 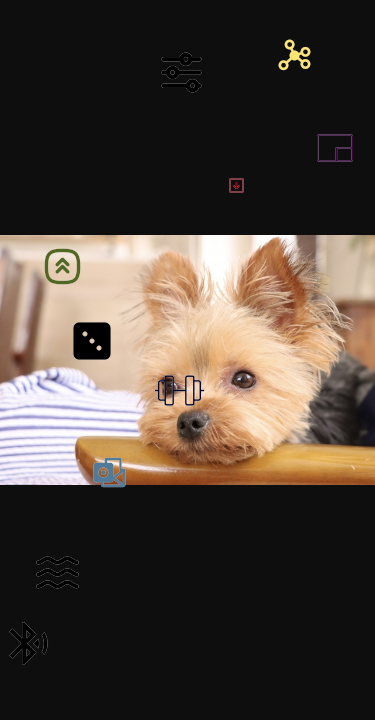 What do you see at coordinates (179, 390) in the screenshot?
I see `access workout or fitness features` at bounding box center [179, 390].